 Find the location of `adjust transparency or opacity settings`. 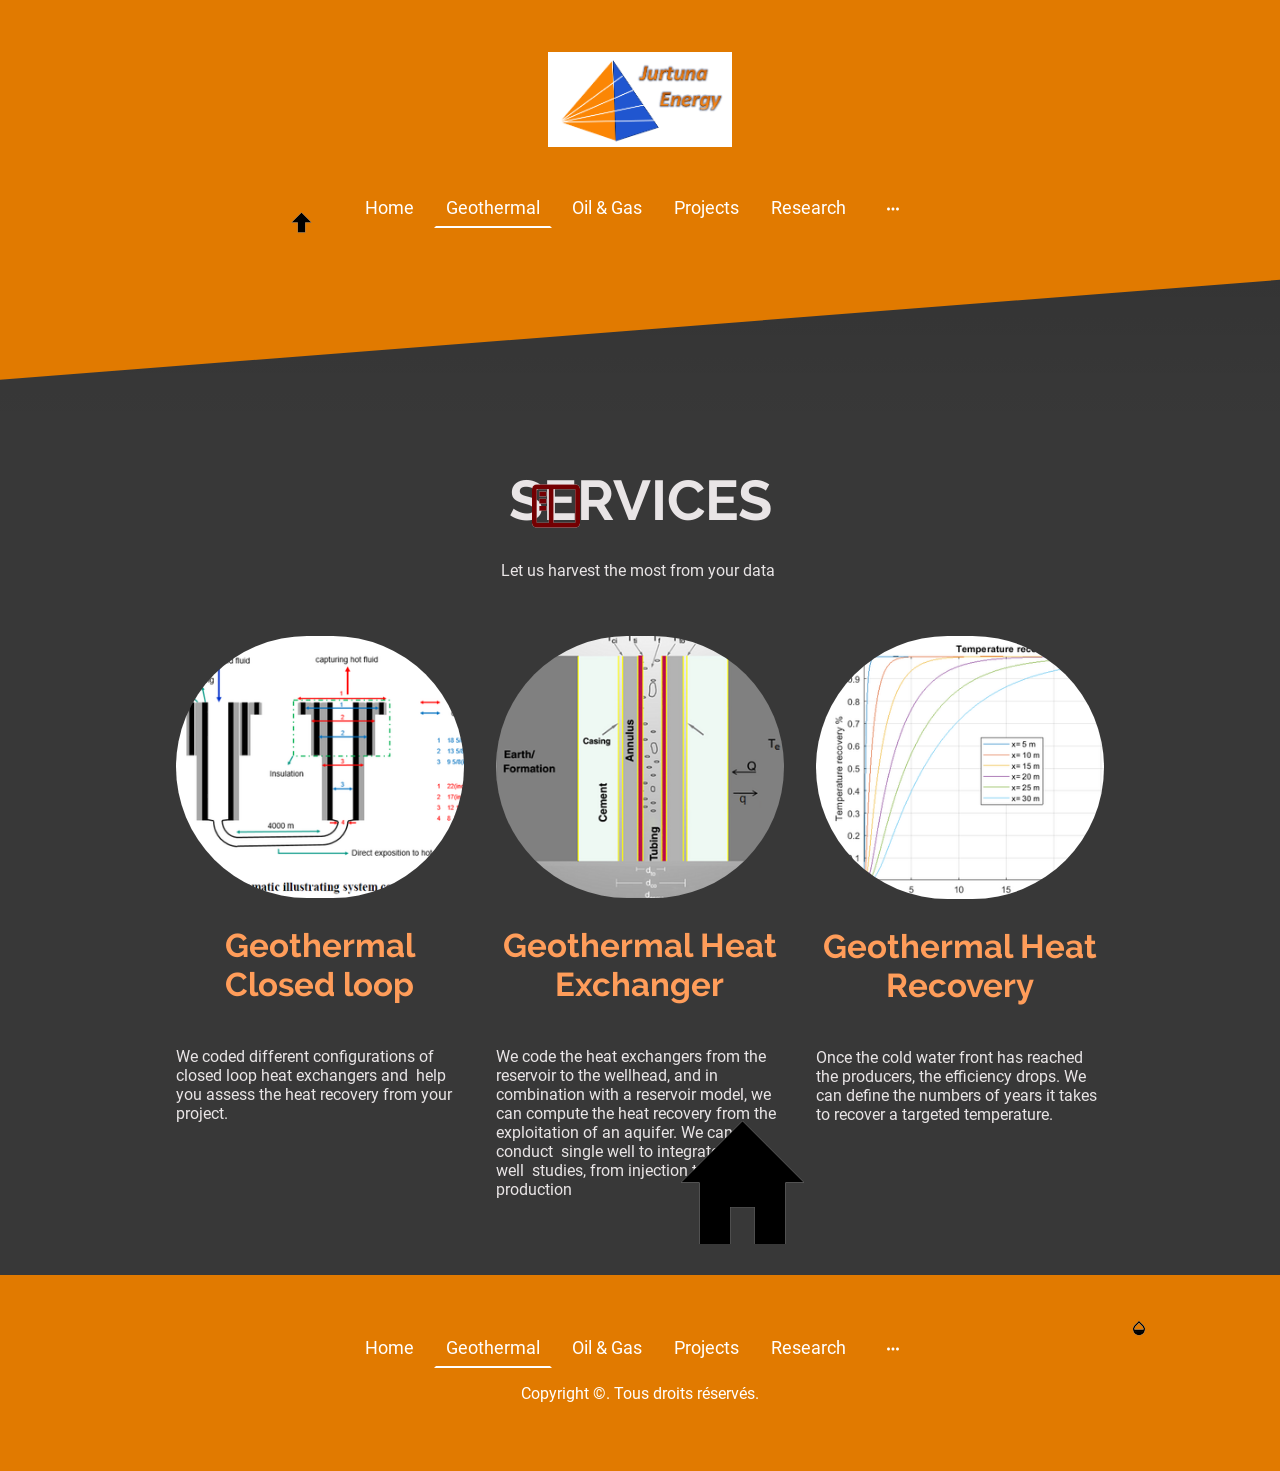

adjust transparency or opacity settings is located at coordinates (1139, 1328).